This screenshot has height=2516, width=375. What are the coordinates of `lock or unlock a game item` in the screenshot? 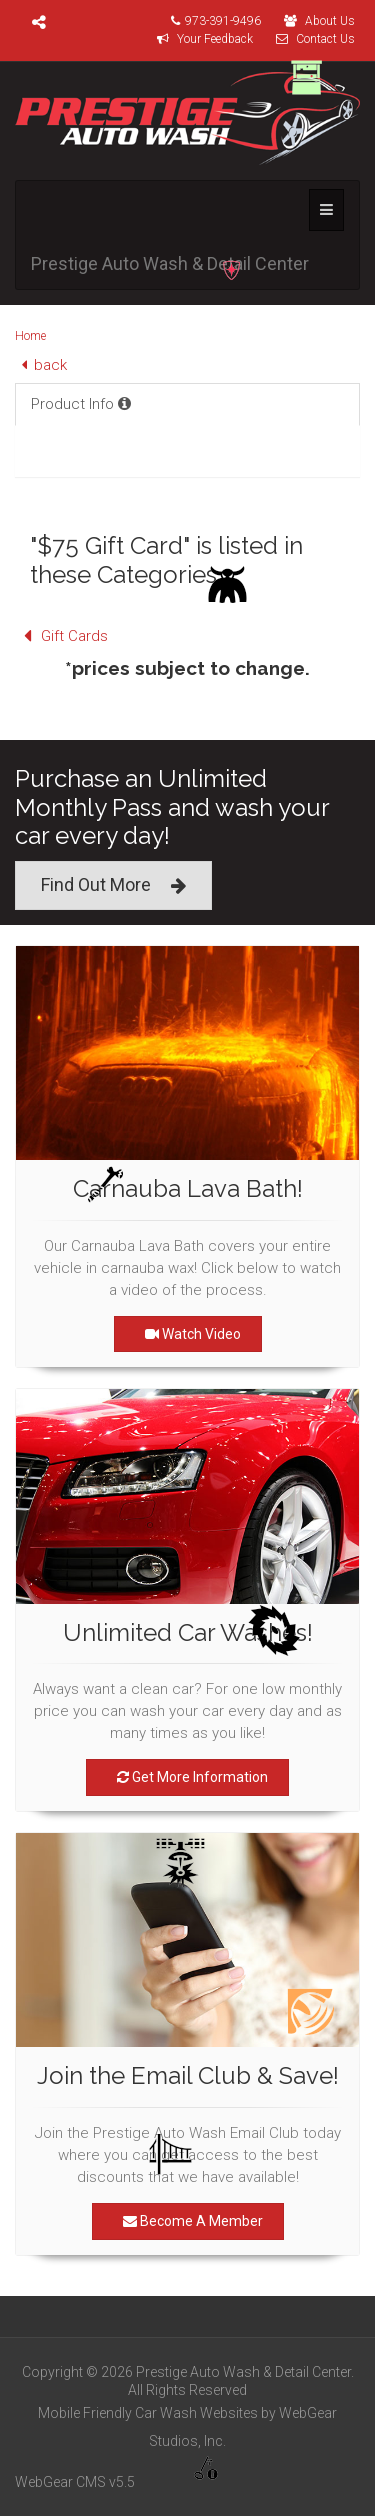 It's located at (206, 2468).